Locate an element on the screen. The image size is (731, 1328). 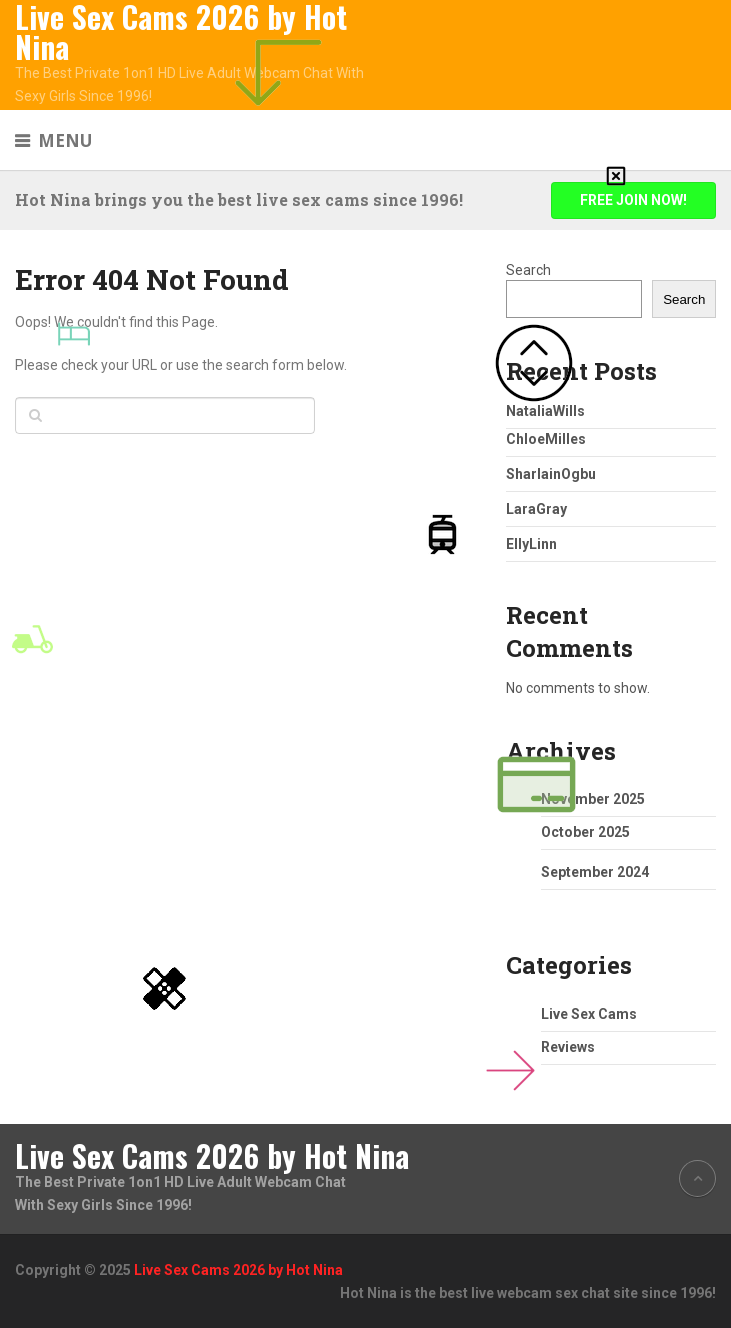
expand or collapse content is located at coordinates (534, 363).